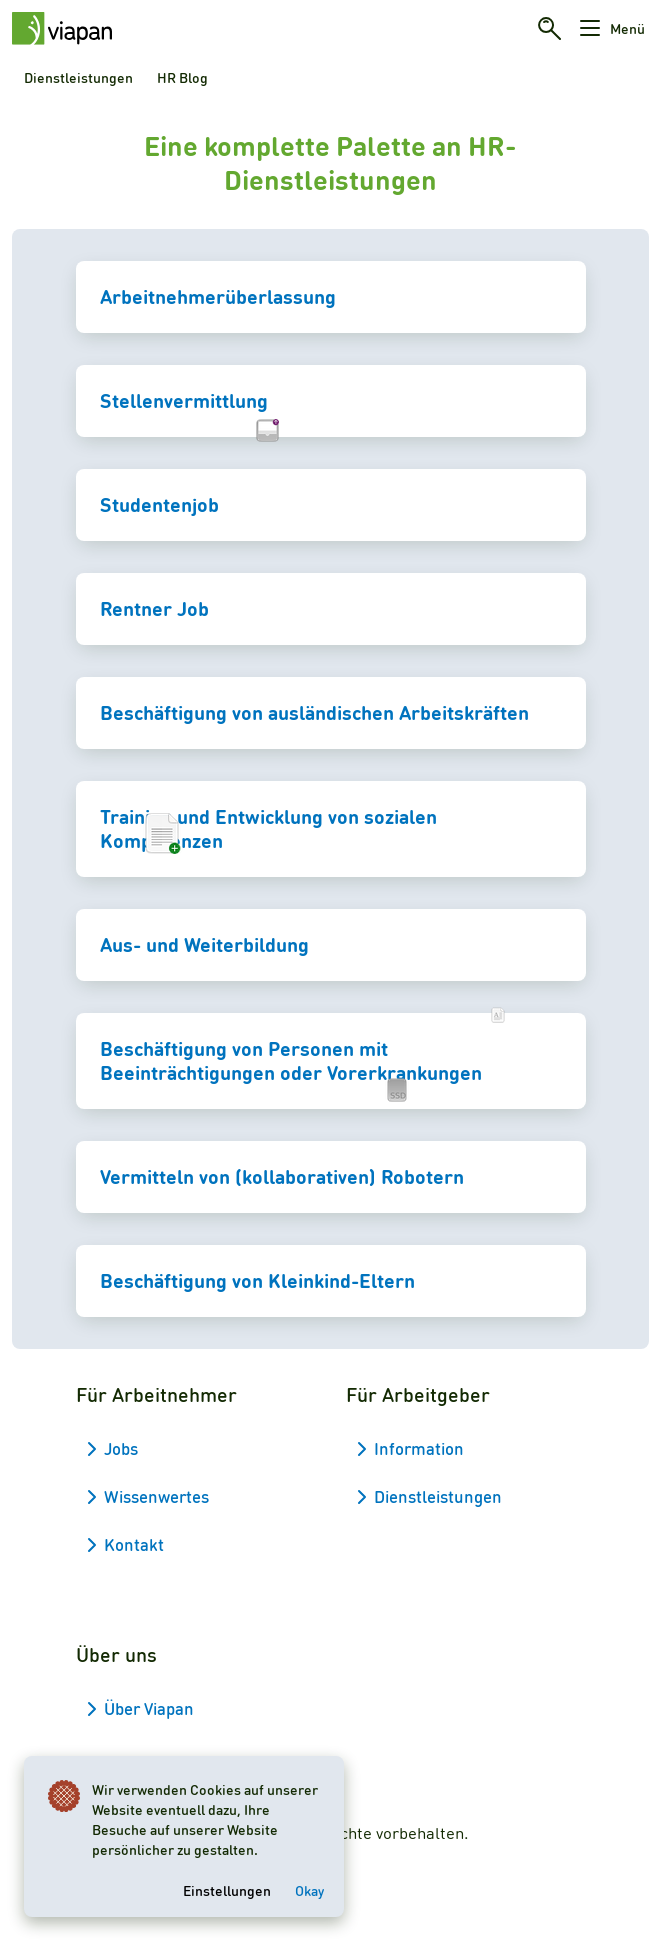 This screenshot has height=1941, width=661. What do you see at coordinates (397, 1090) in the screenshot?
I see `access solid state drive storage` at bounding box center [397, 1090].